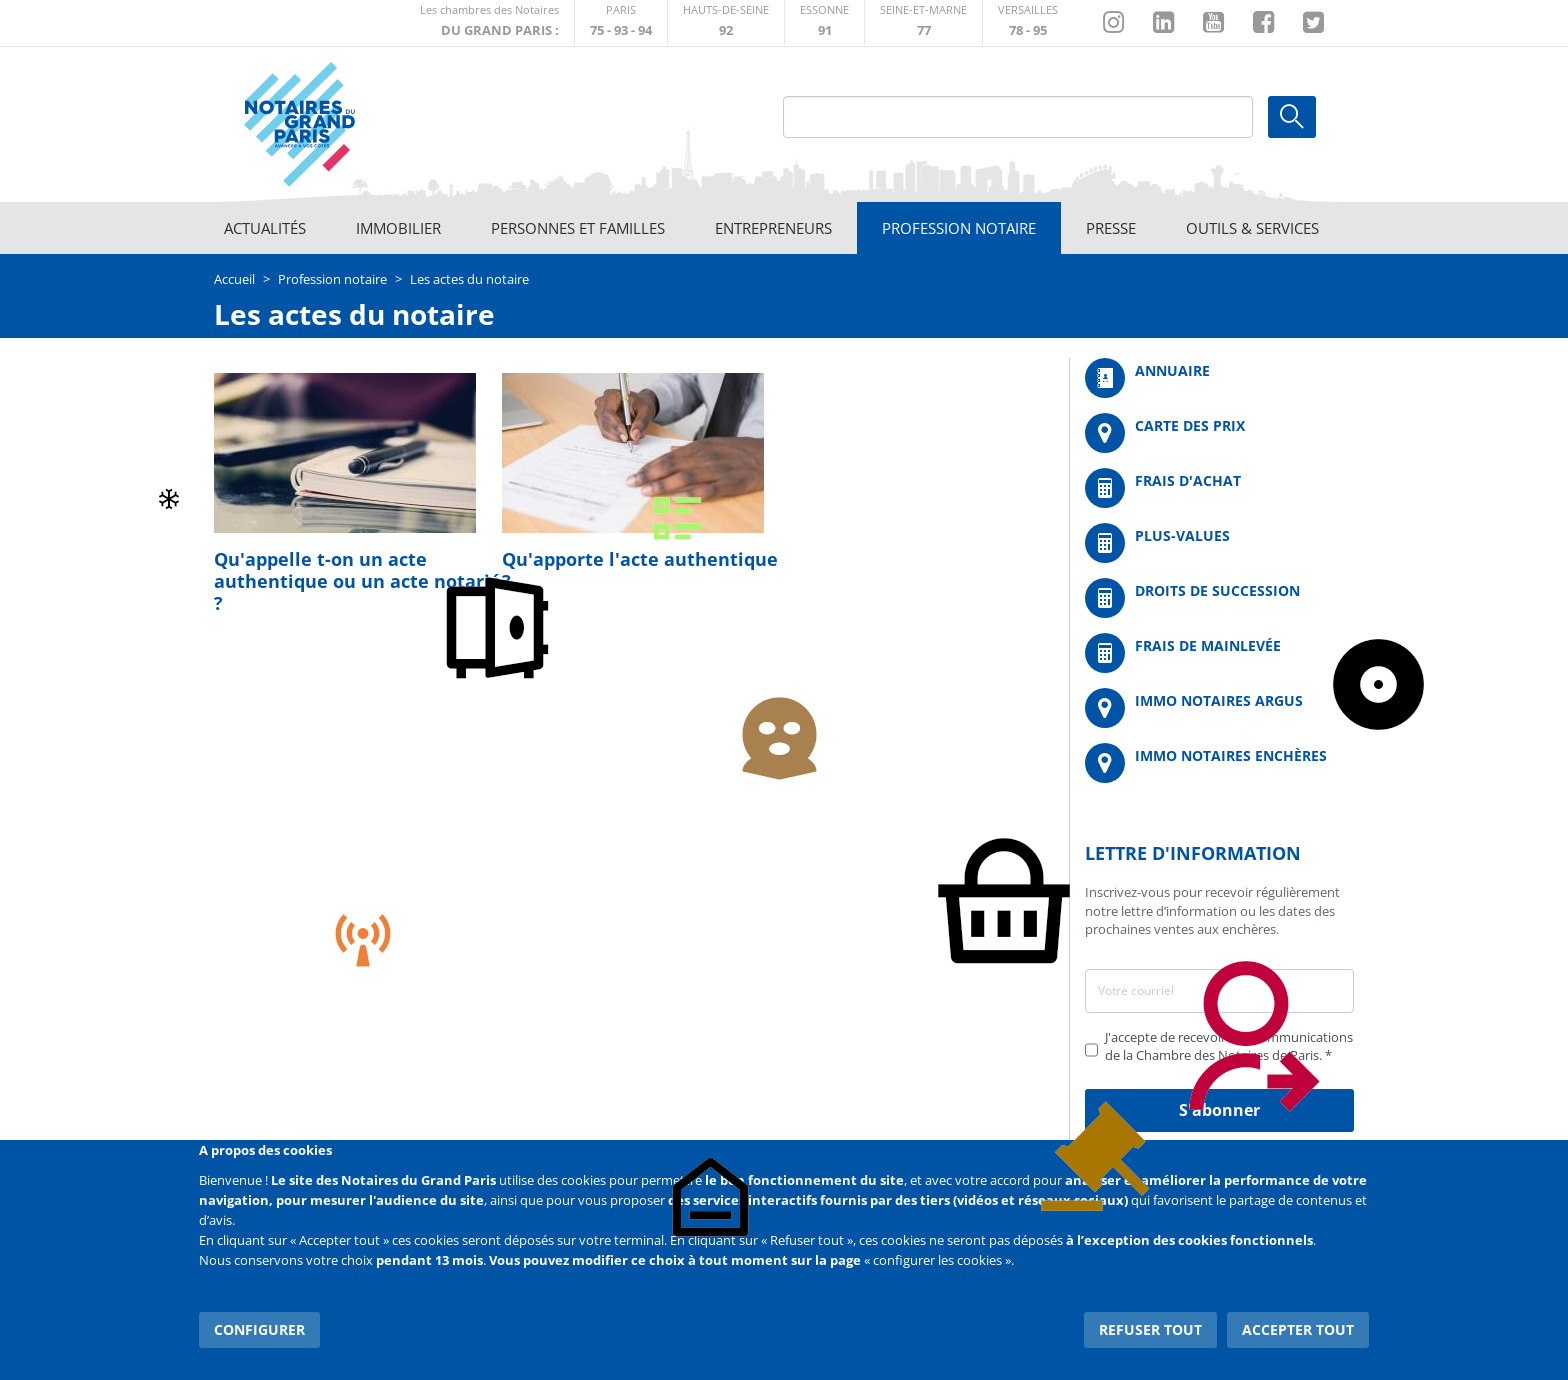  What do you see at coordinates (779, 738) in the screenshot?
I see `indicates criminal or suspicious user profile` at bounding box center [779, 738].